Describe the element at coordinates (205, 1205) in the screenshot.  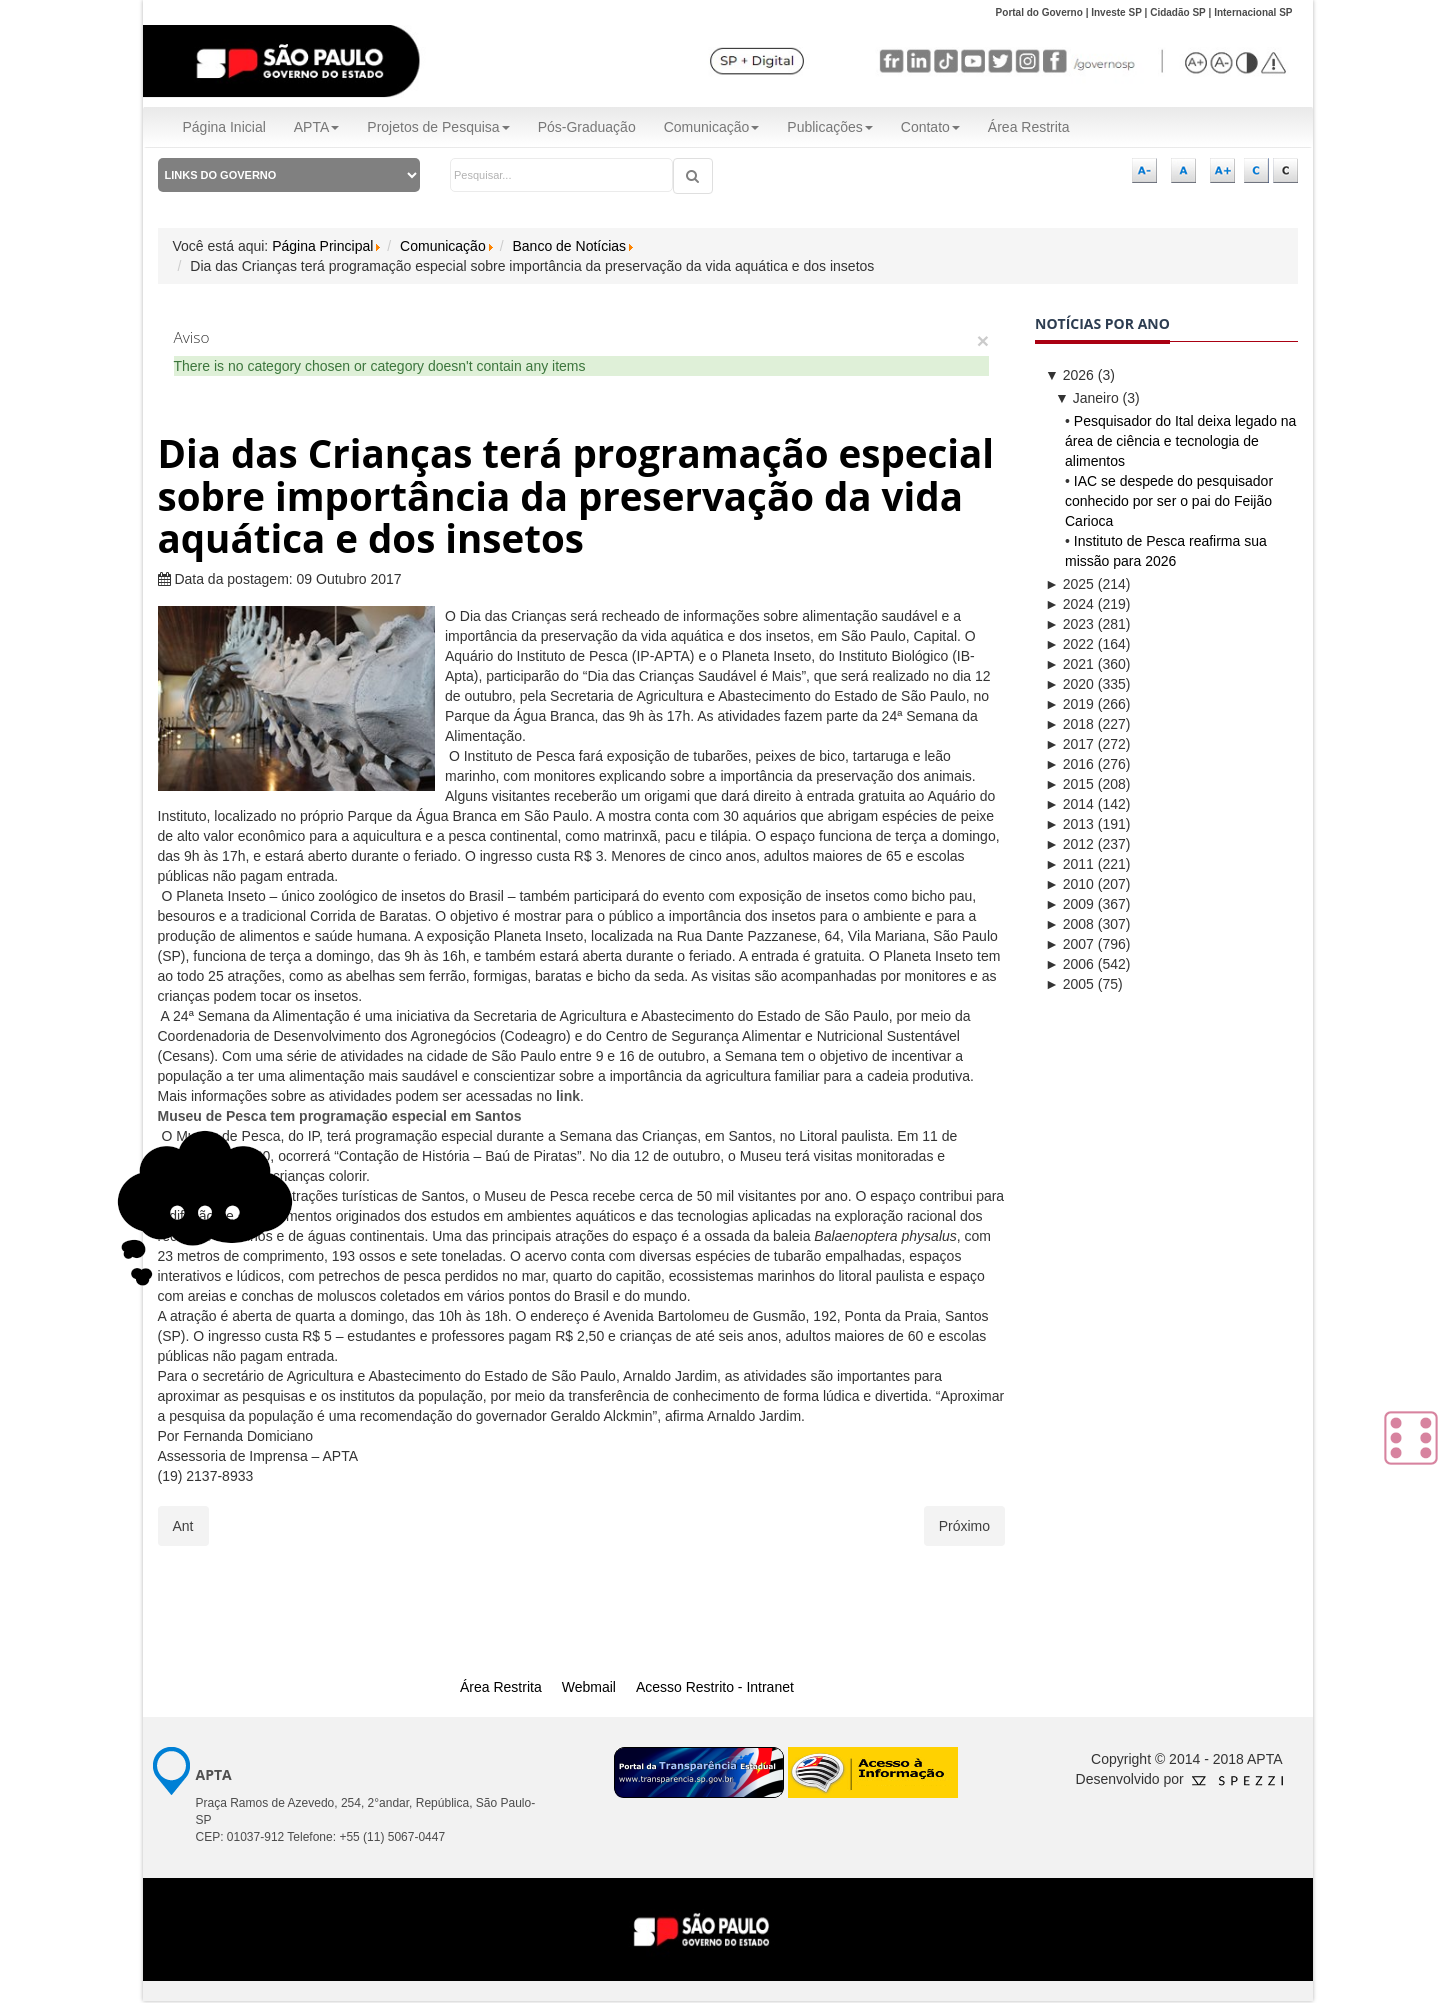
I see `indicates thinking or processing in progress` at that location.